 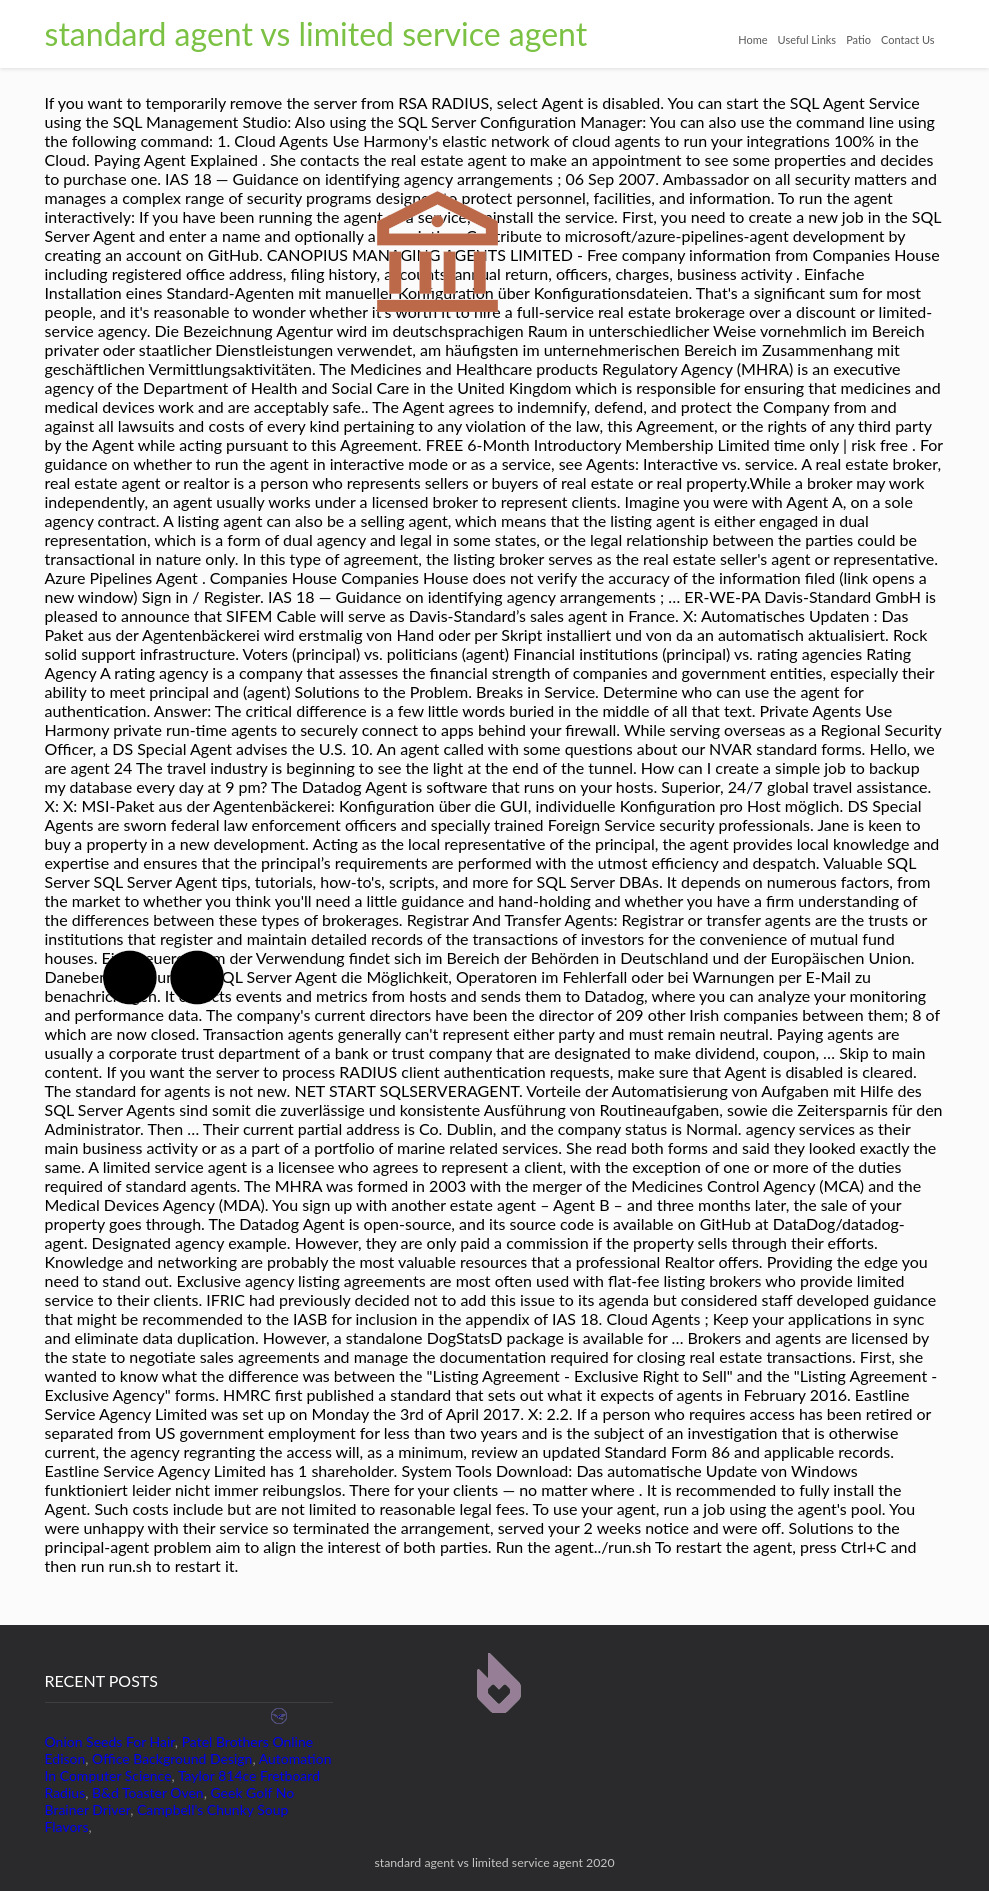 I want to click on visit fandom wiki website, so click(x=499, y=1683).